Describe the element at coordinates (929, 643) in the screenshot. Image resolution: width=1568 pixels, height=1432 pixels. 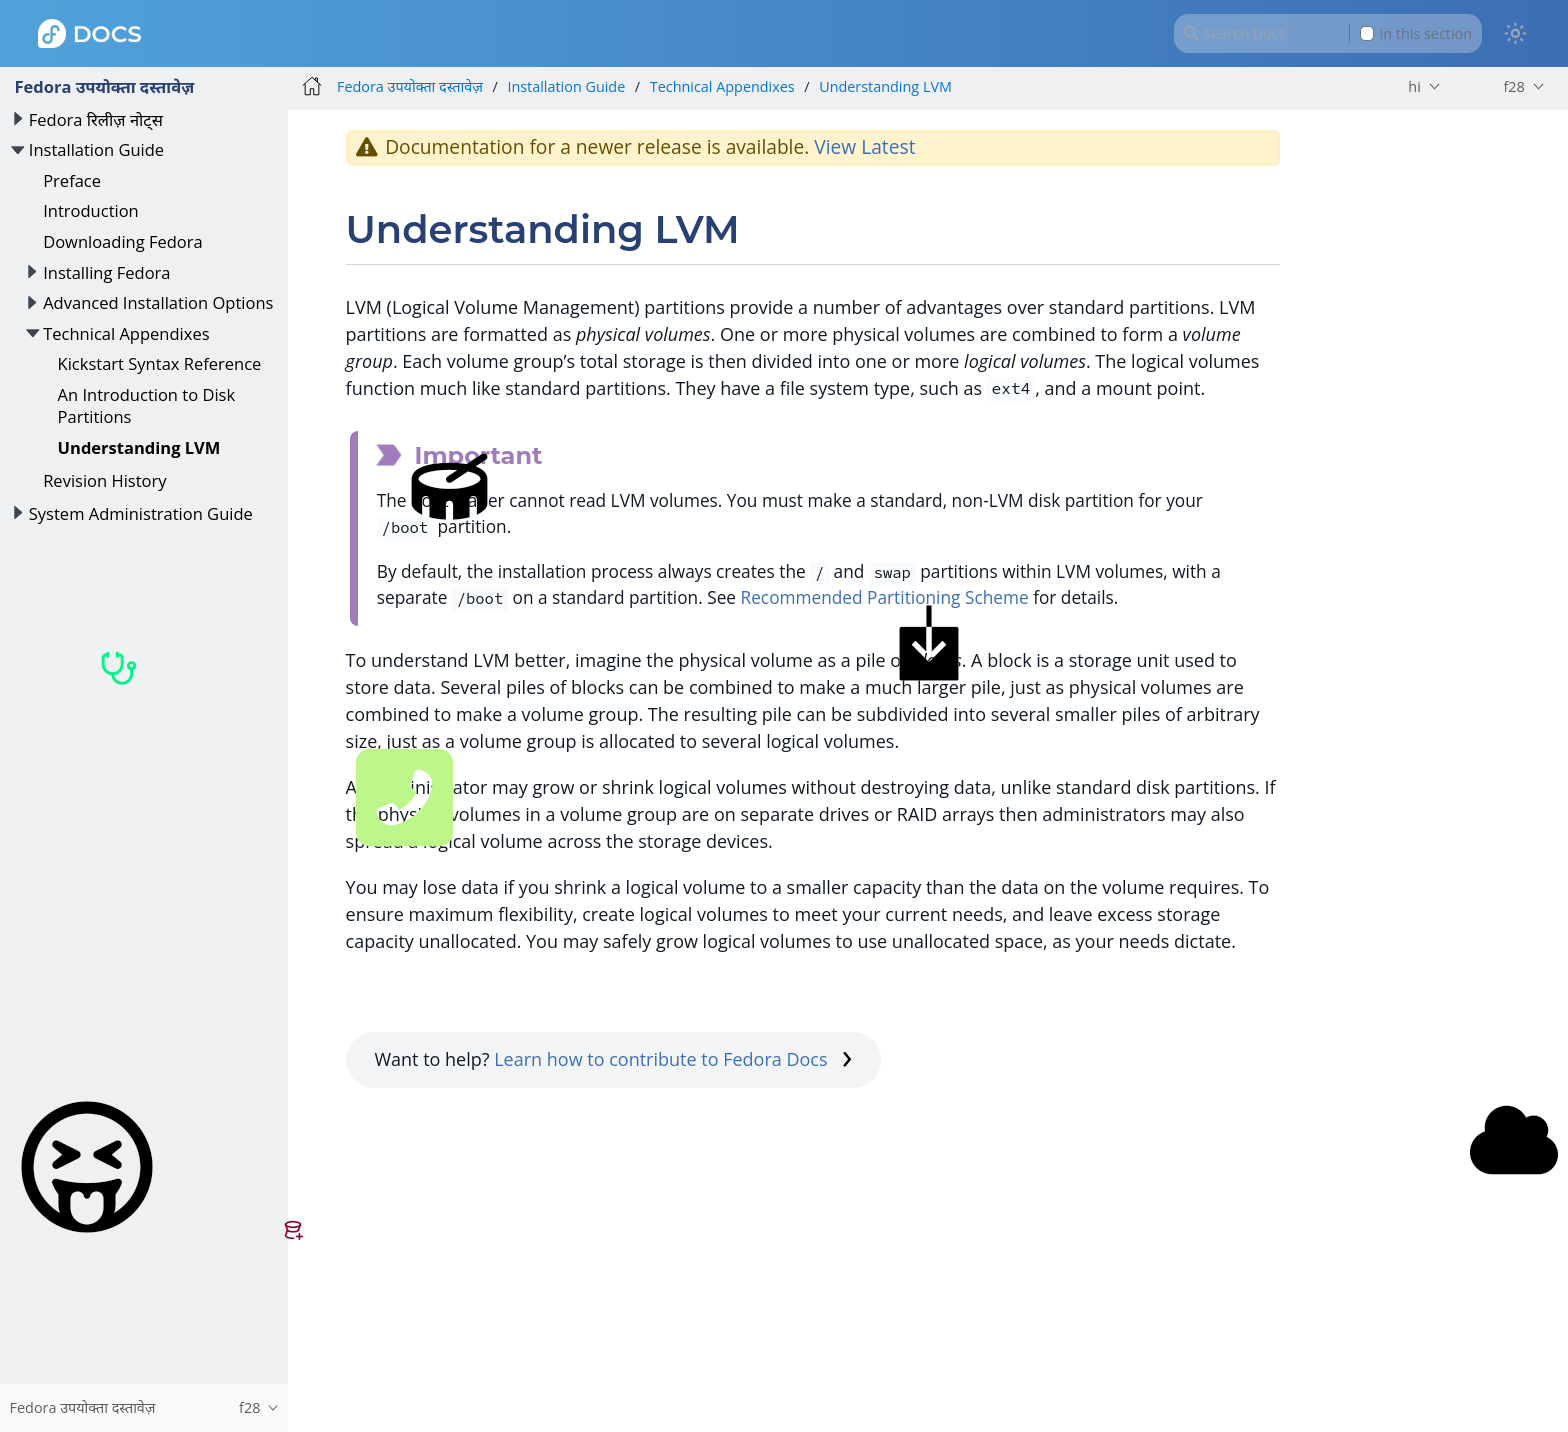
I see `download a file to your device` at that location.